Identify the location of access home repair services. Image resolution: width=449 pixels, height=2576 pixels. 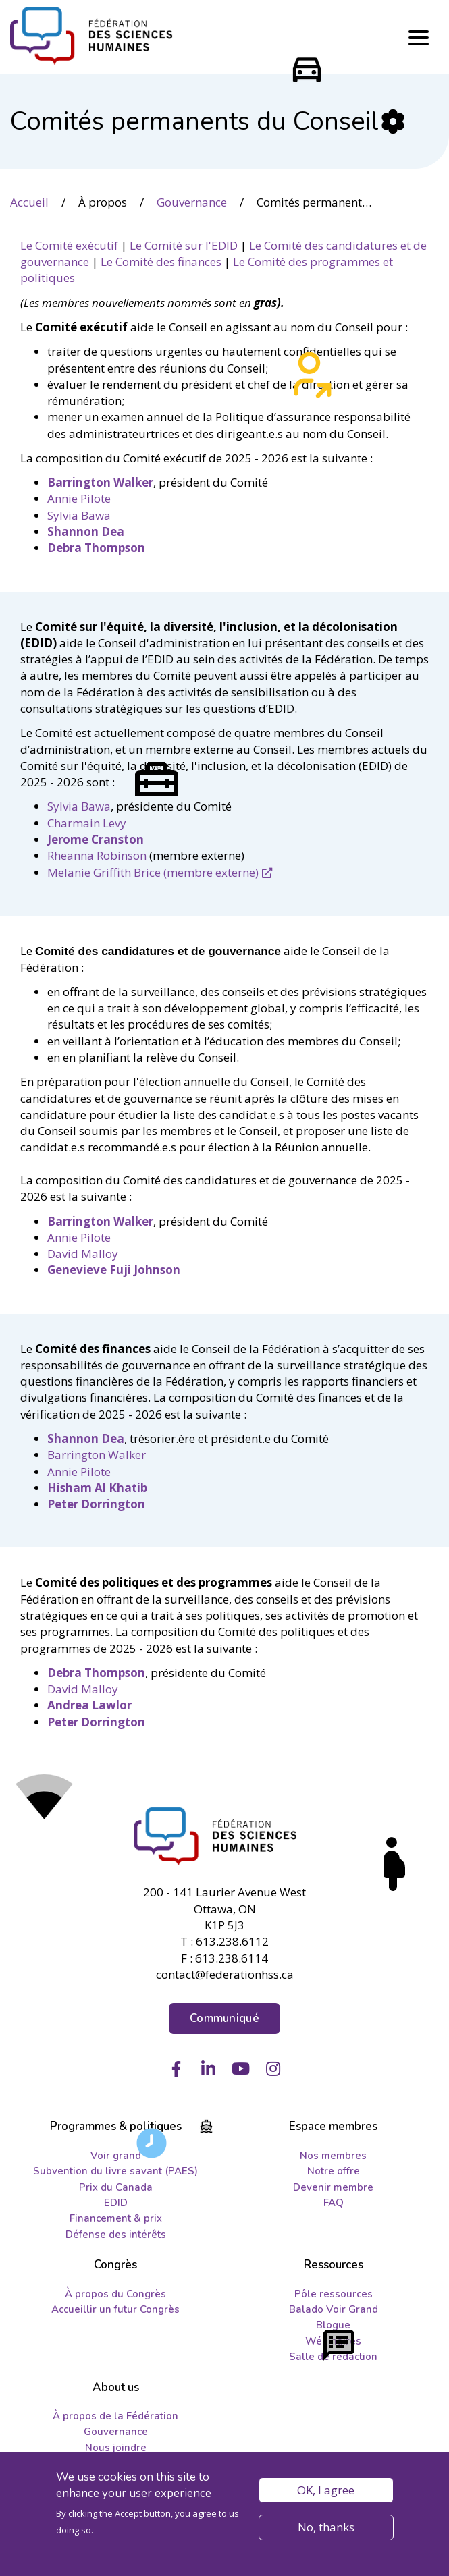
(157, 779).